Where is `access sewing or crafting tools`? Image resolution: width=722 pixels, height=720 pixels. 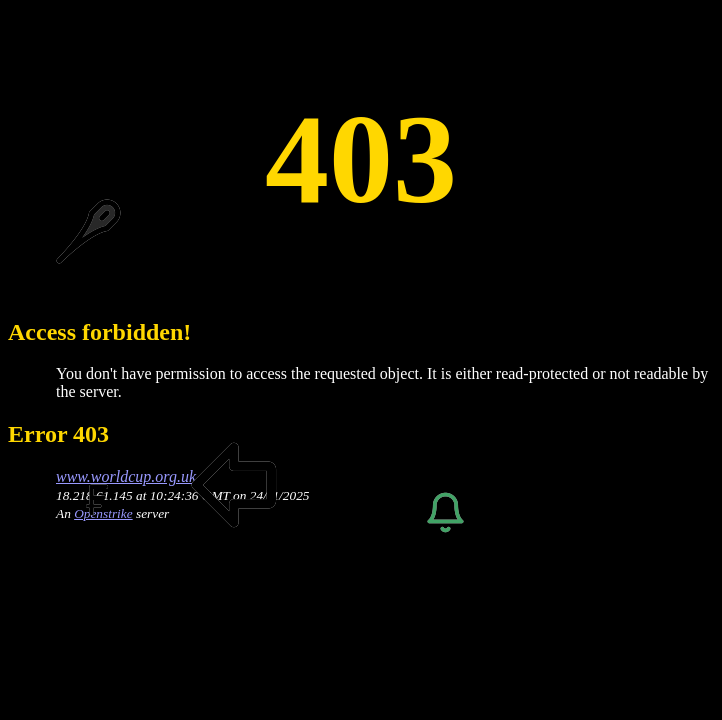
access sewing or crafting tools is located at coordinates (88, 231).